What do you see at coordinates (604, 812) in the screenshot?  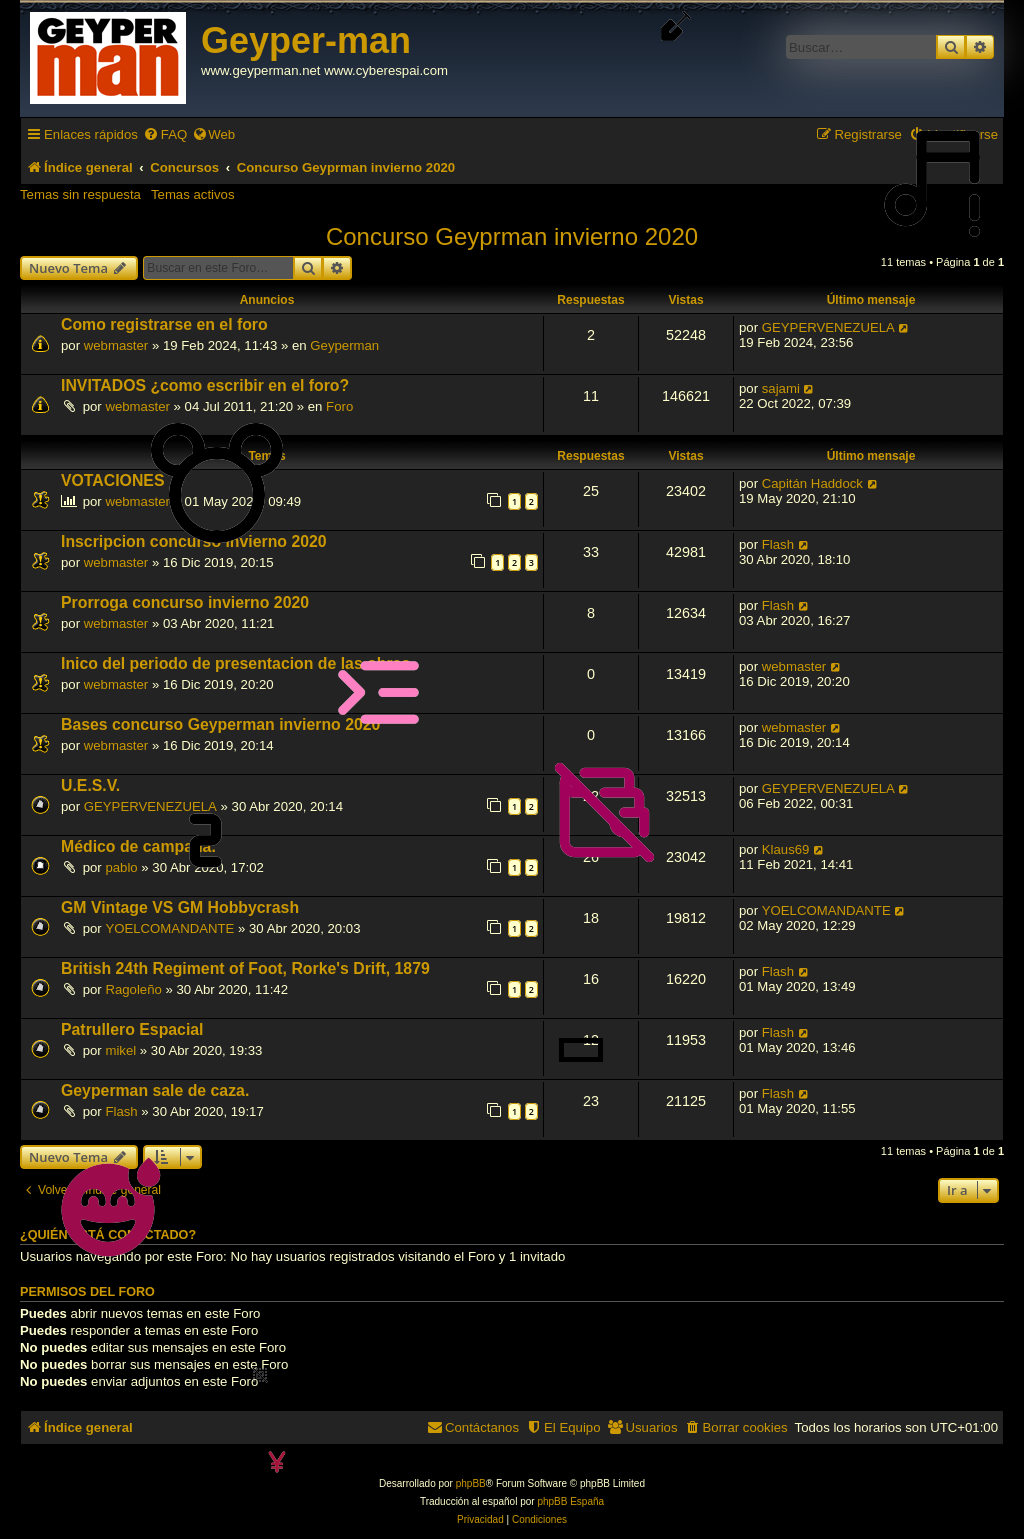 I see `wallet feature unavailable or disabled` at bounding box center [604, 812].